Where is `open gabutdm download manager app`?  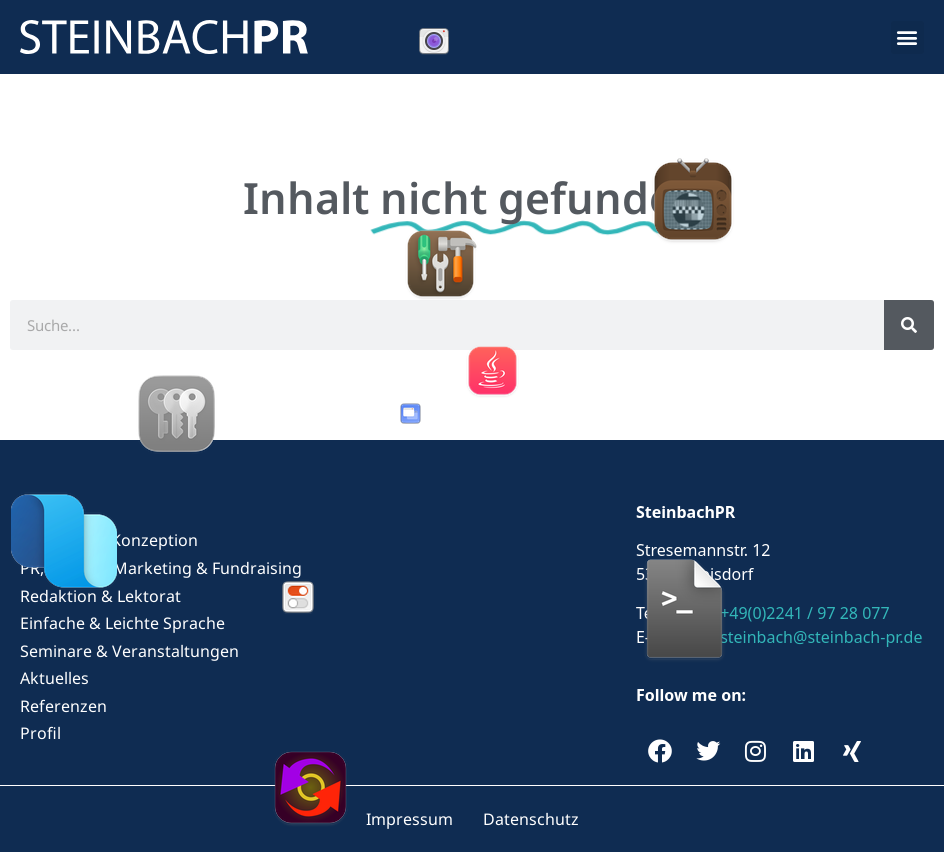 open gabutdm download manager app is located at coordinates (310, 787).